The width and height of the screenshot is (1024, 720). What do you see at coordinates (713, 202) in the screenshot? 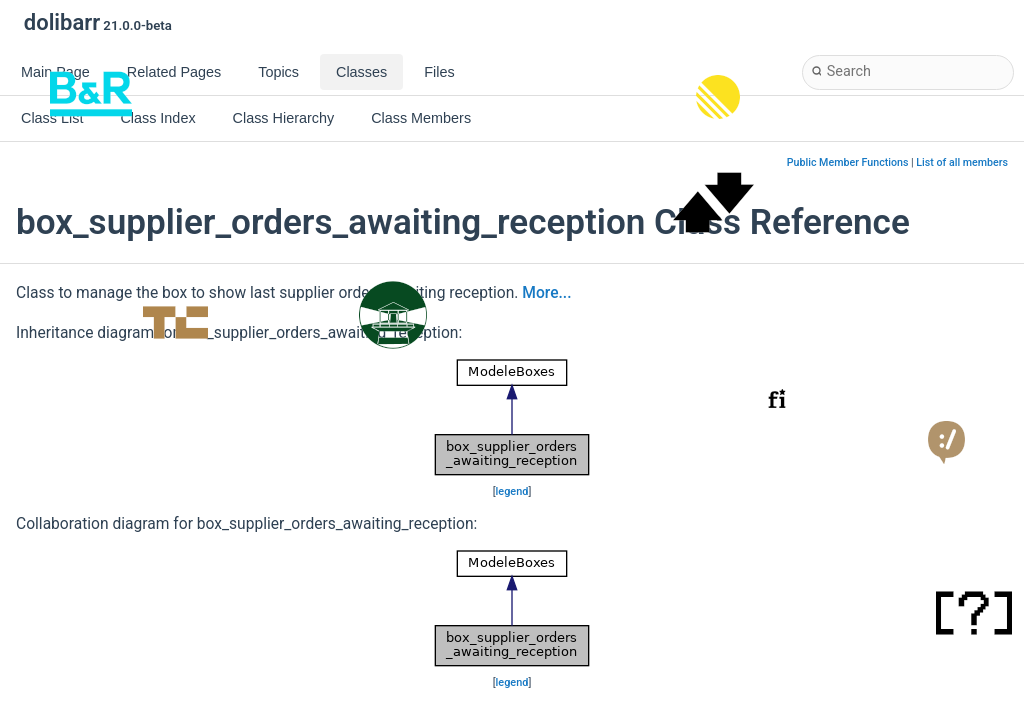
I see `betfair logo` at bounding box center [713, 202].